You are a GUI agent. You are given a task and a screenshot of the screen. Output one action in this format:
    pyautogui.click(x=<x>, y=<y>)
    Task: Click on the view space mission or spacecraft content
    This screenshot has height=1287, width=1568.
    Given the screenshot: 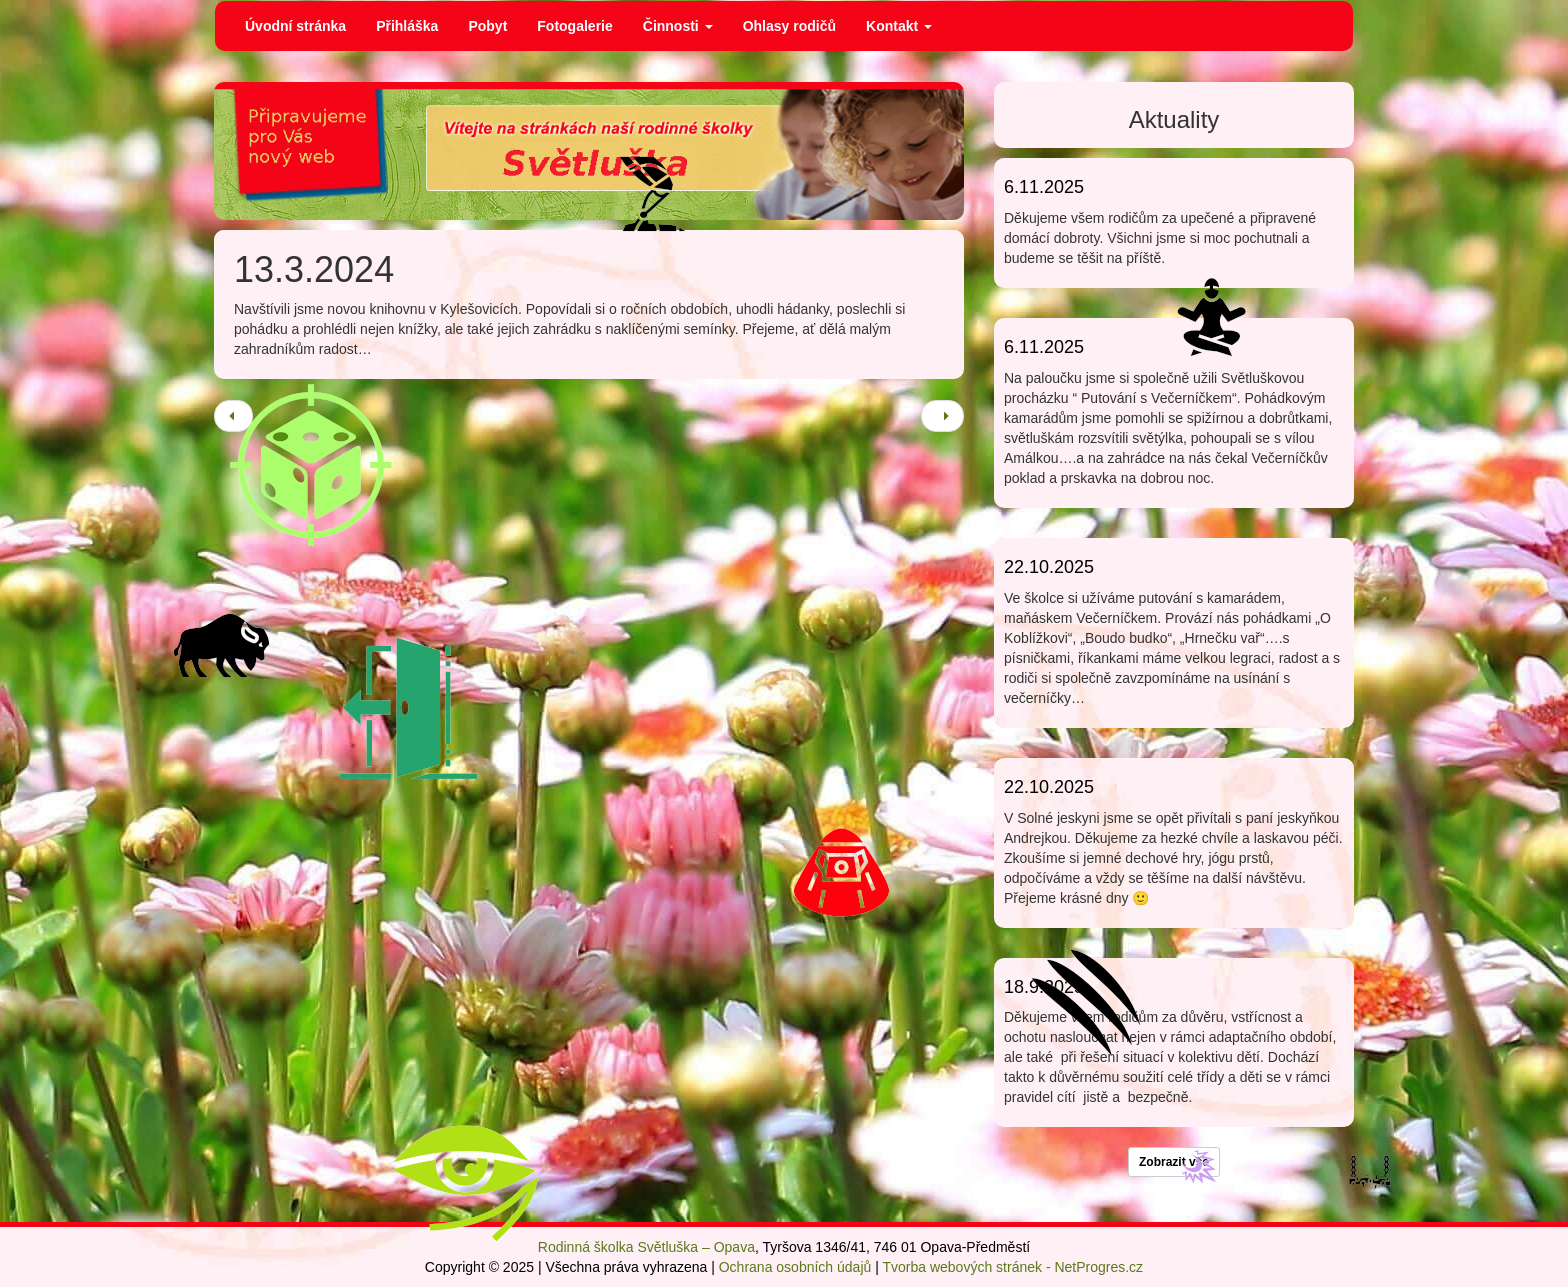 What is the action you would take?
    pyautogui.click(x=841, y=872)
    